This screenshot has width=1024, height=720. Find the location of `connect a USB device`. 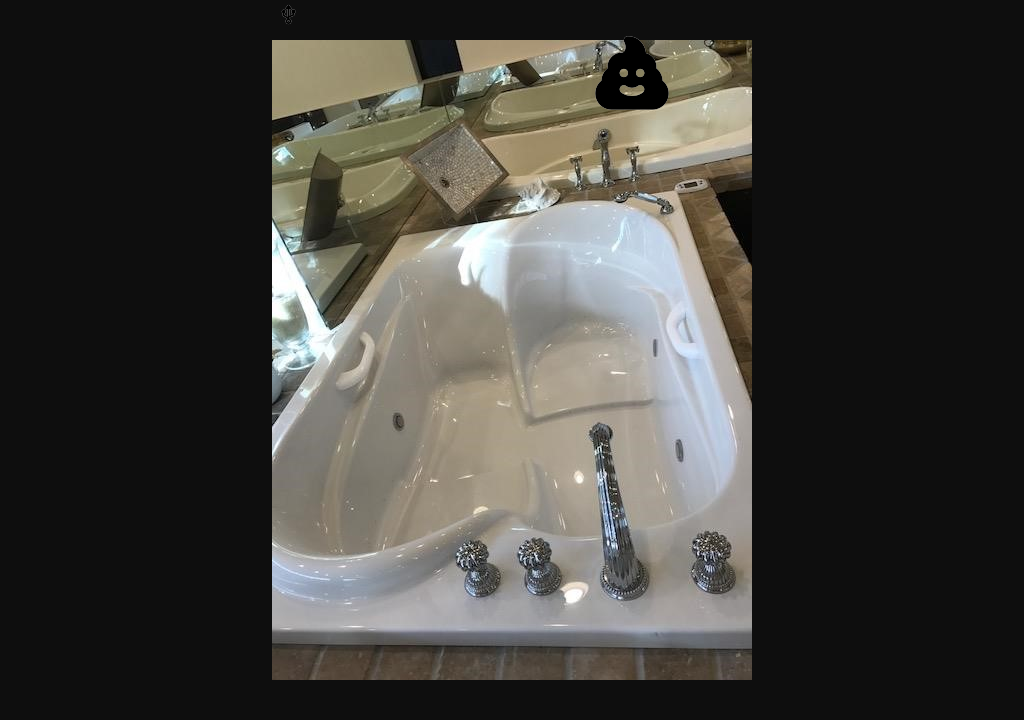

connect a USB device is located at coordinates (288, 14).